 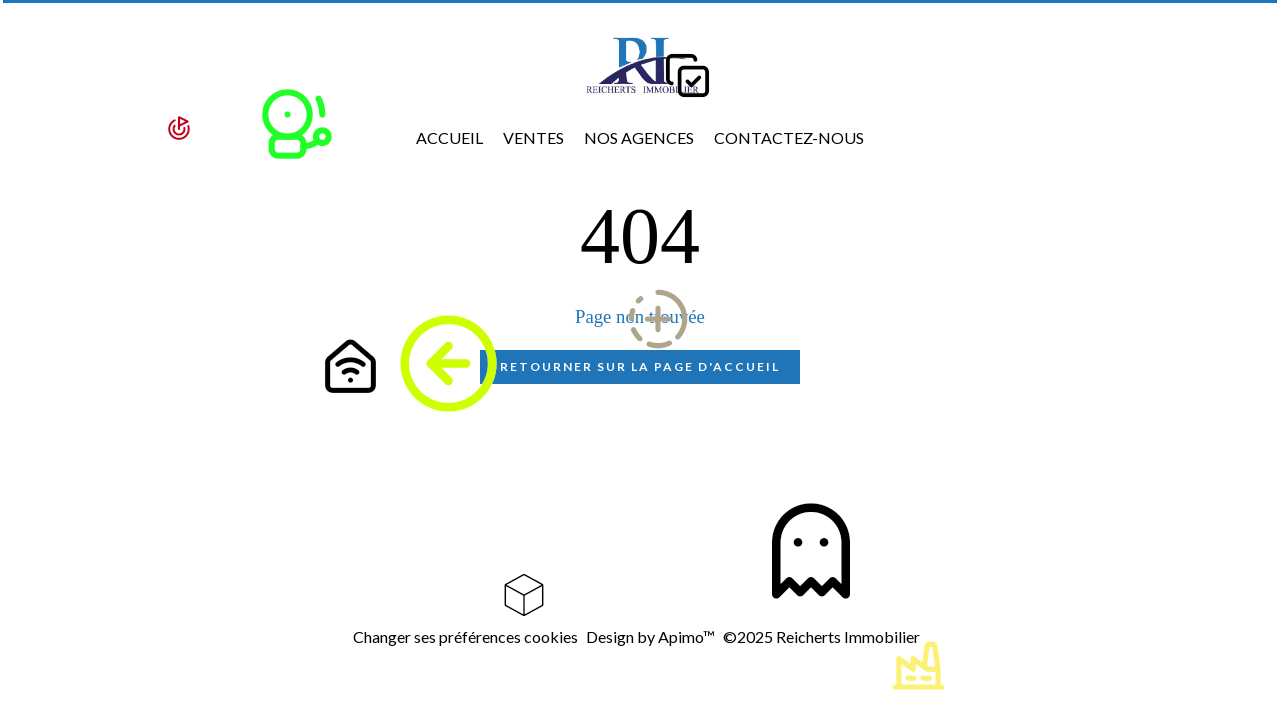 What do you see at coordinates (658, 319) in the screenshot?
I see `add new item with loading or processing state` at bounding box center [658, 319].